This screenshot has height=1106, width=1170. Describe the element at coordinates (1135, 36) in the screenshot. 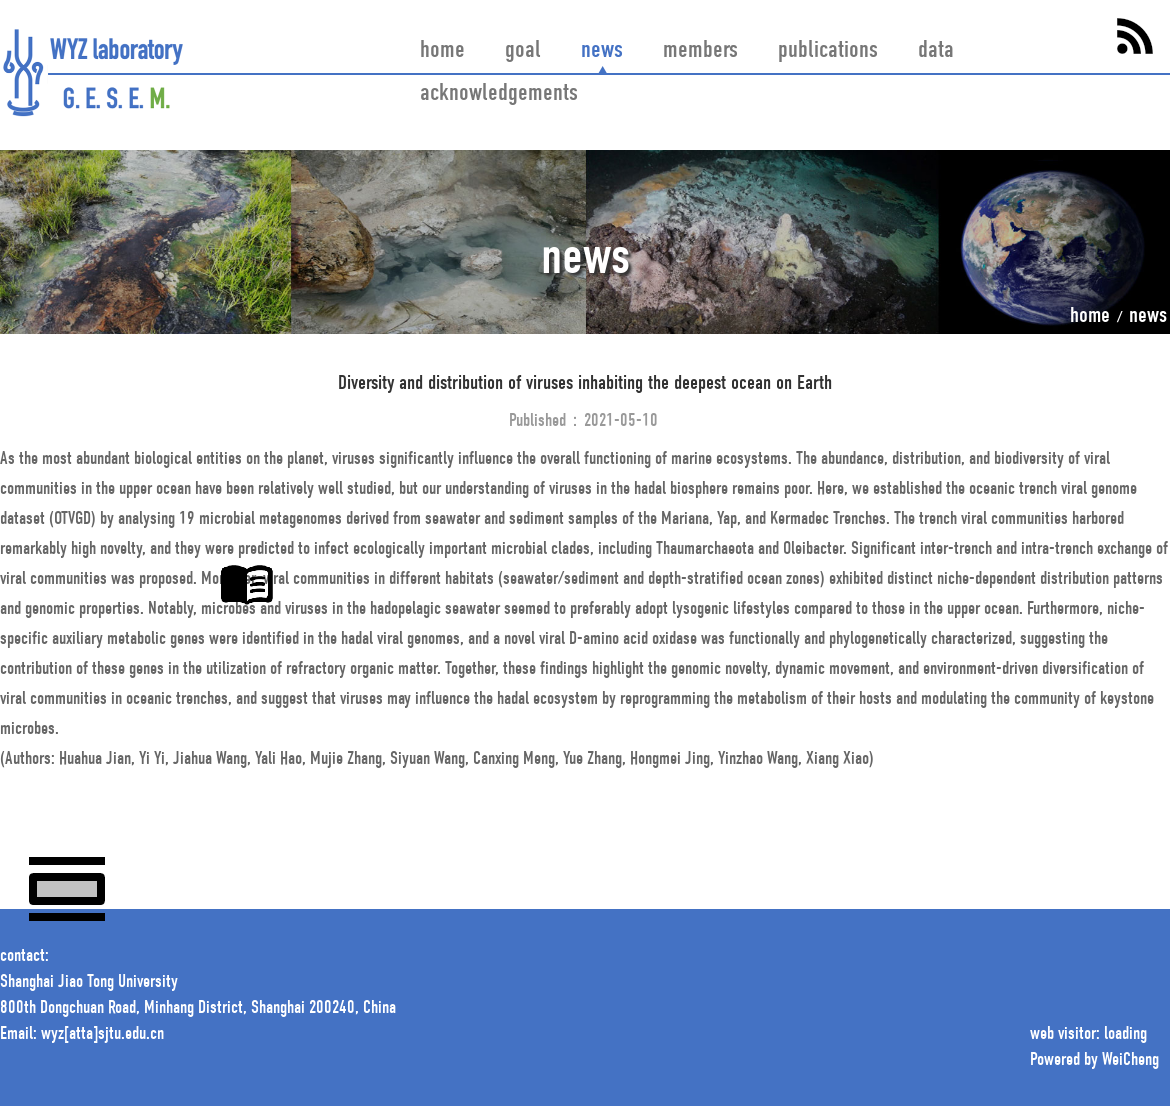

I see `subscribe to RSS feed` at that location.